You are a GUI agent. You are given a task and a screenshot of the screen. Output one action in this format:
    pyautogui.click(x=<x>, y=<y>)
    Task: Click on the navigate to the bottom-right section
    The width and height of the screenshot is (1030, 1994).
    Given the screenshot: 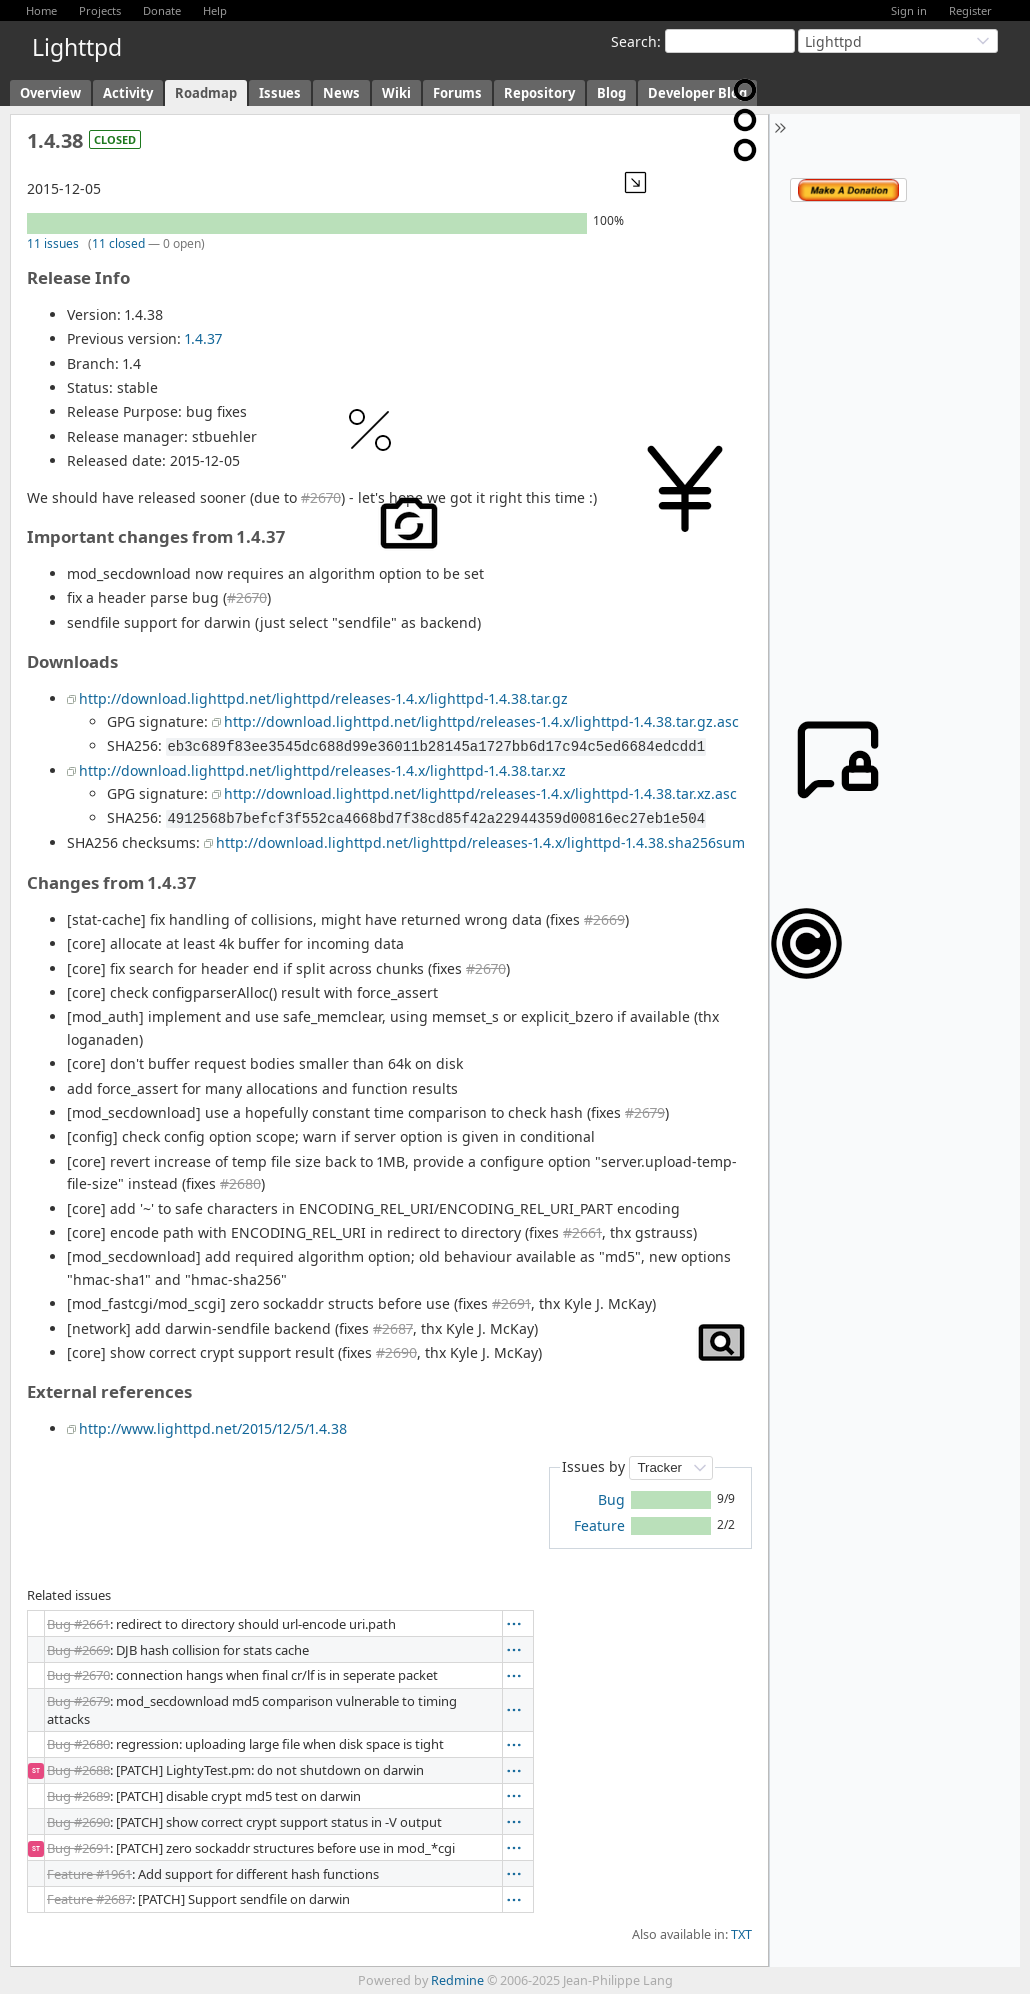 What is the action you would take?
    pyautogui.click(x=635, y=182)
    